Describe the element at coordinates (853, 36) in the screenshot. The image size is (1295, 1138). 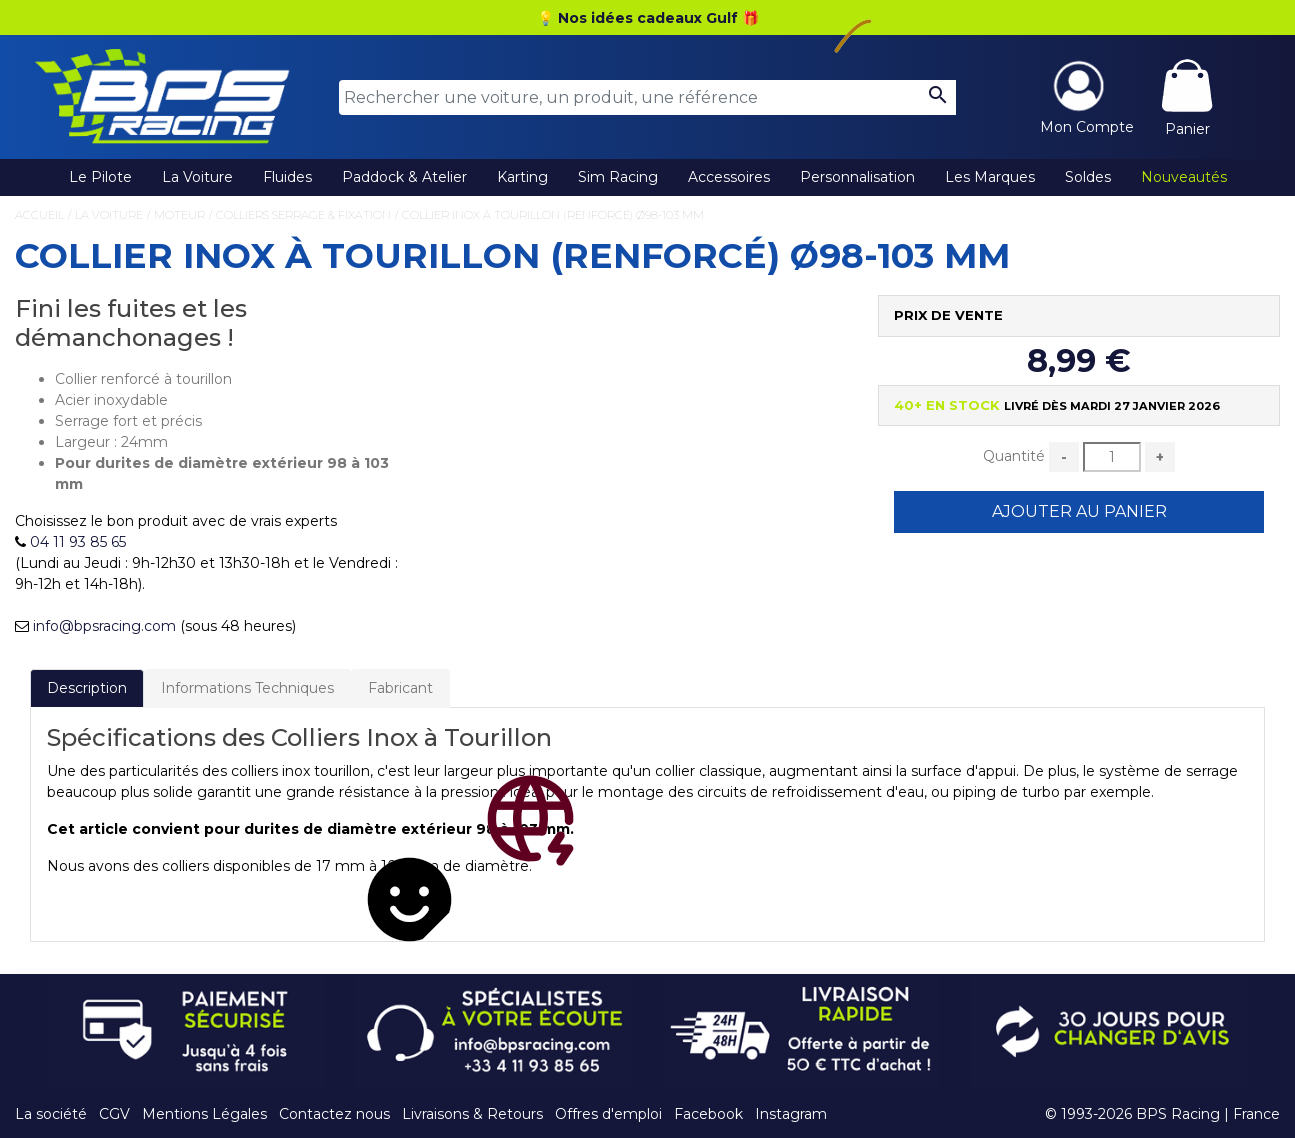
I see `apply ease-out animation timing` at that location.